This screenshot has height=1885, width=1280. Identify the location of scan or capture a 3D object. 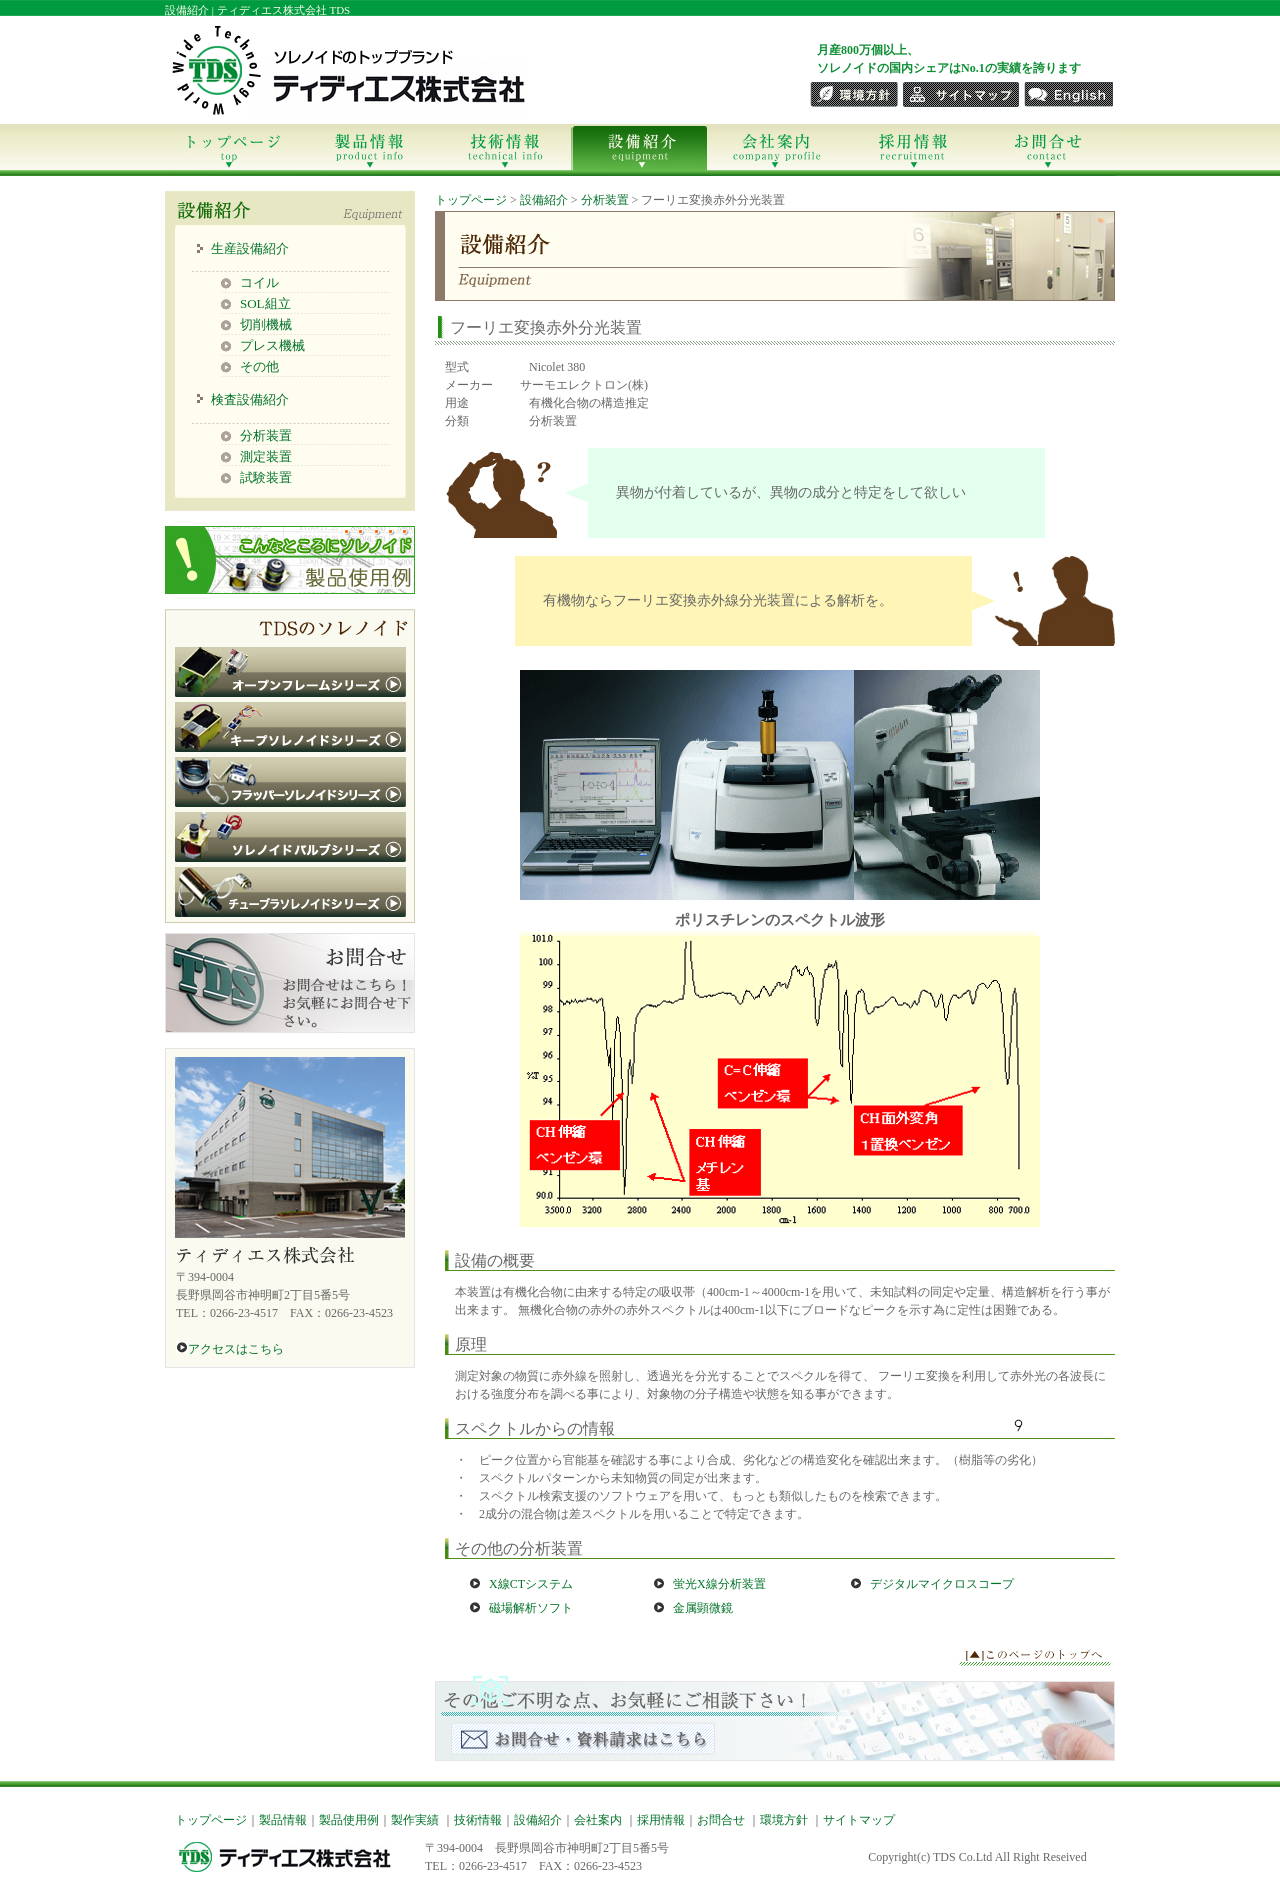
(490, 1690).